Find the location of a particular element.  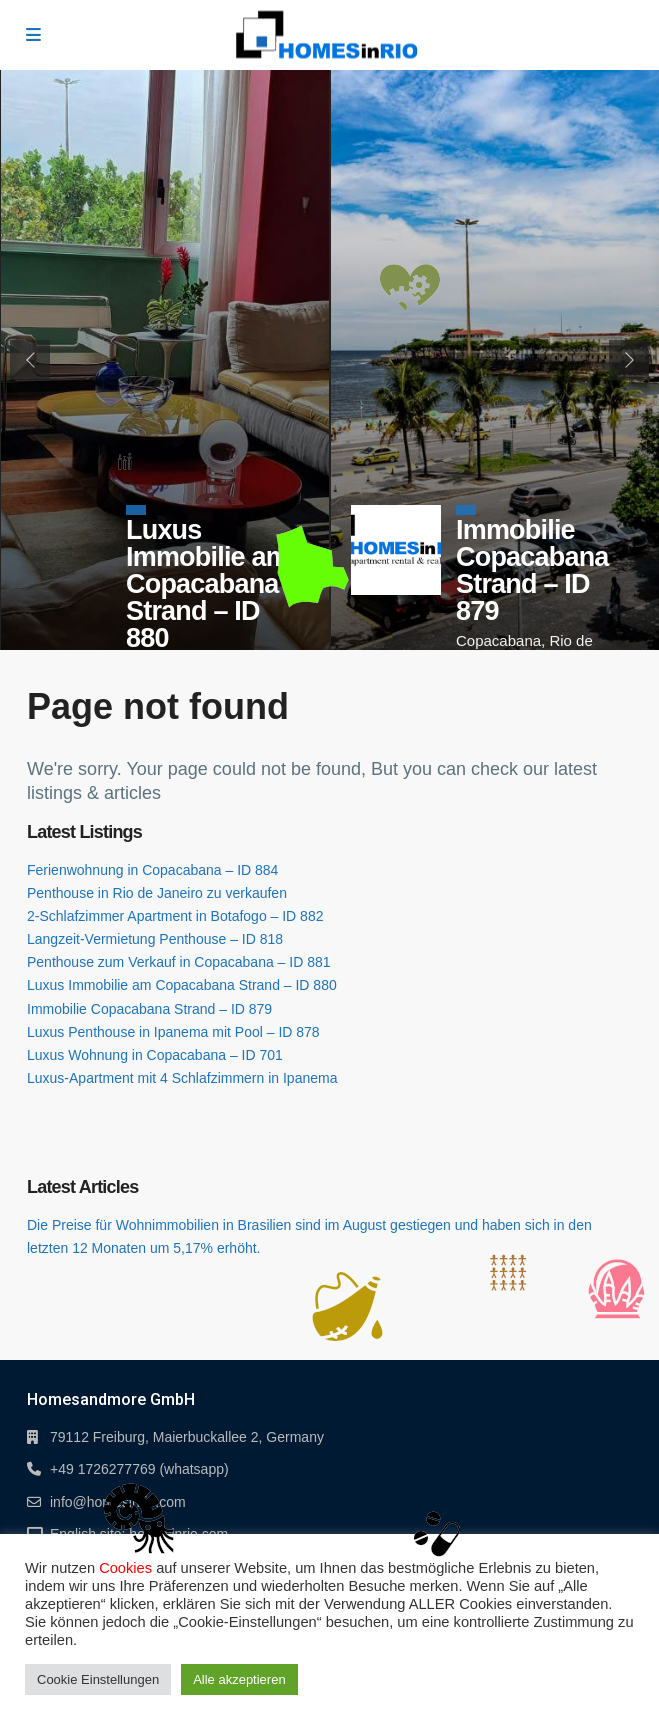

indicates a group or team of players is located at coordinates (508, 1272).